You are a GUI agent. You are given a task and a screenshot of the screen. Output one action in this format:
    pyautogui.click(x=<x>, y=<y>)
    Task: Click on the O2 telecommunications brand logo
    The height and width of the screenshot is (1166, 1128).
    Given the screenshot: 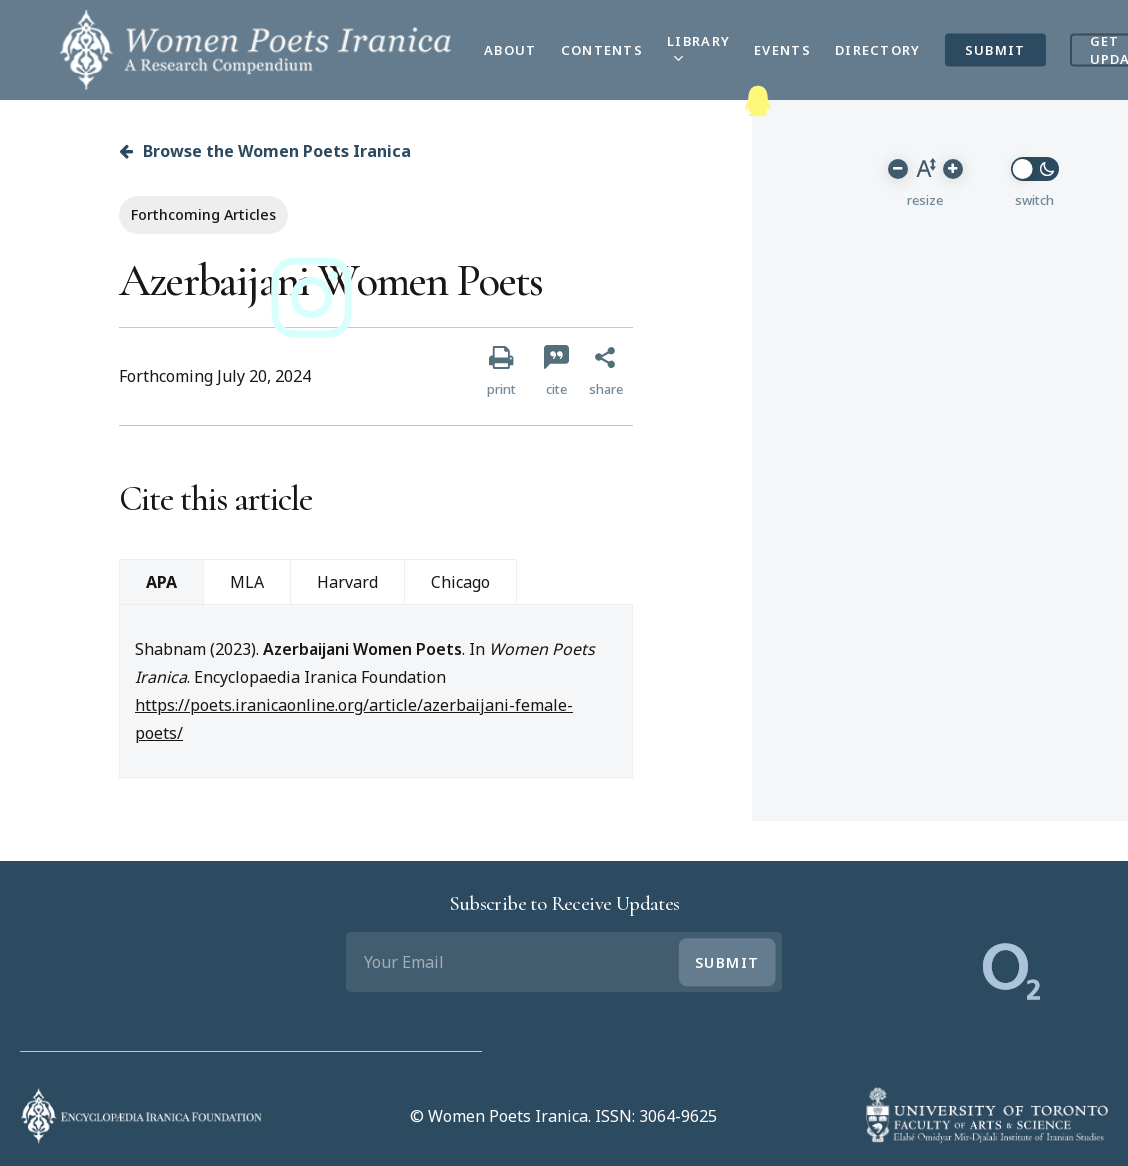 What is the action you would take?
    pyautogui.click(x=1011, y=971)
    